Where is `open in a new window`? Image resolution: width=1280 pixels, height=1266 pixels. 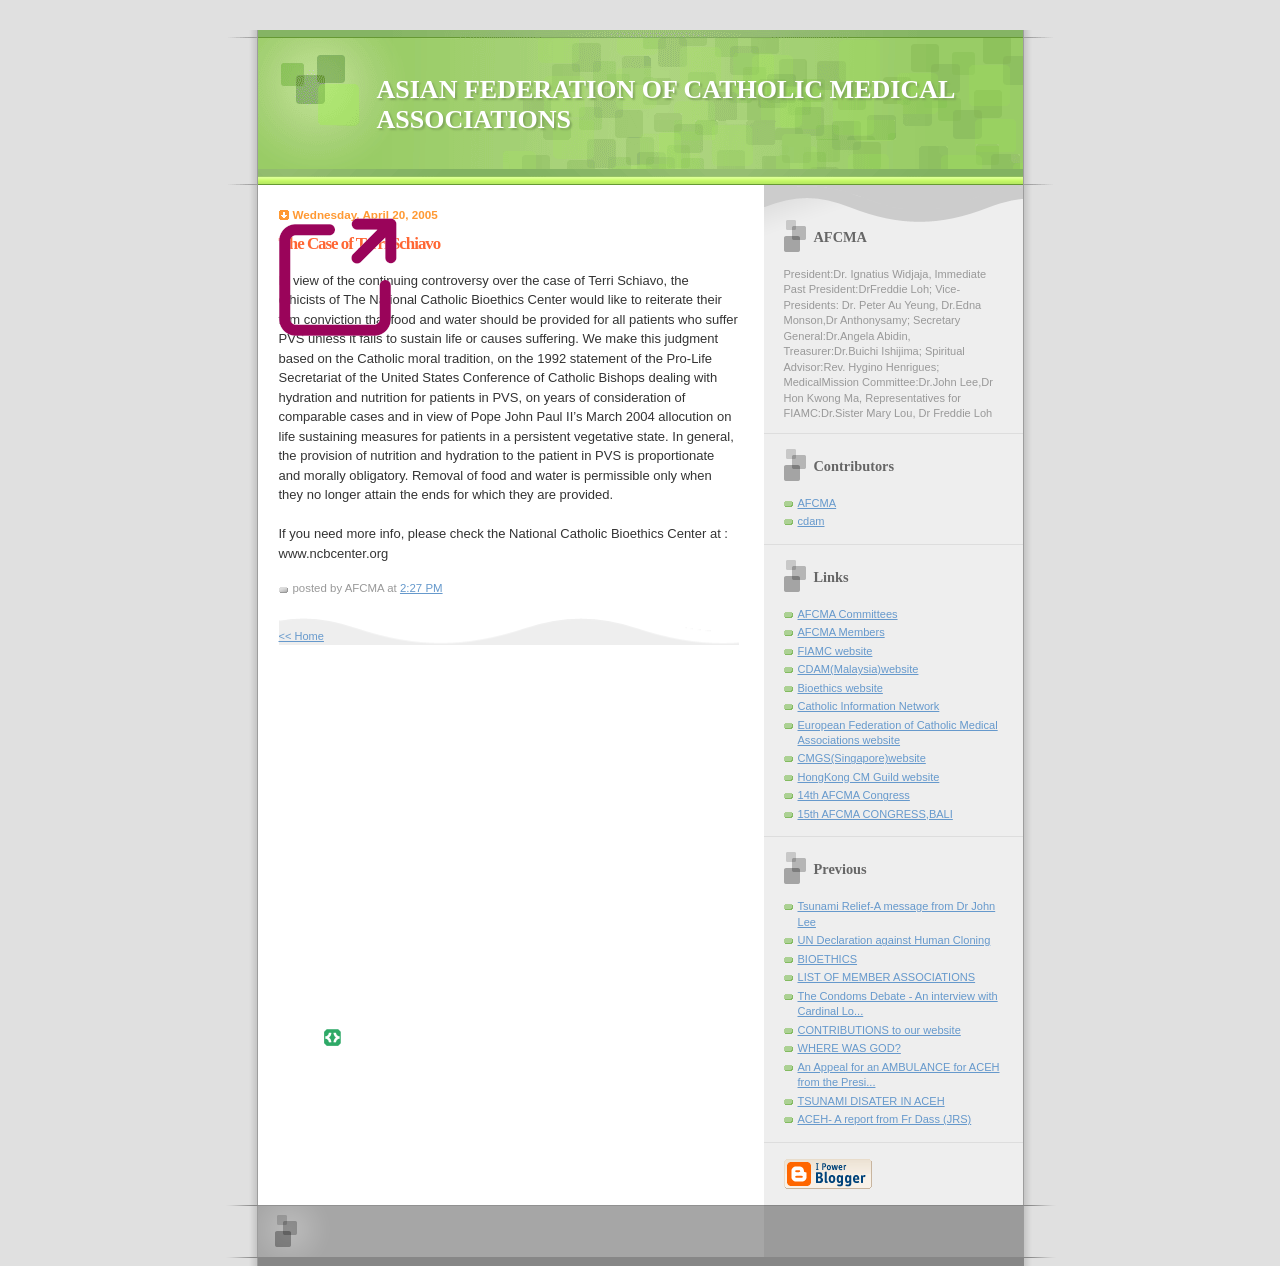
open in a new window is located at coordinates (335, 280).